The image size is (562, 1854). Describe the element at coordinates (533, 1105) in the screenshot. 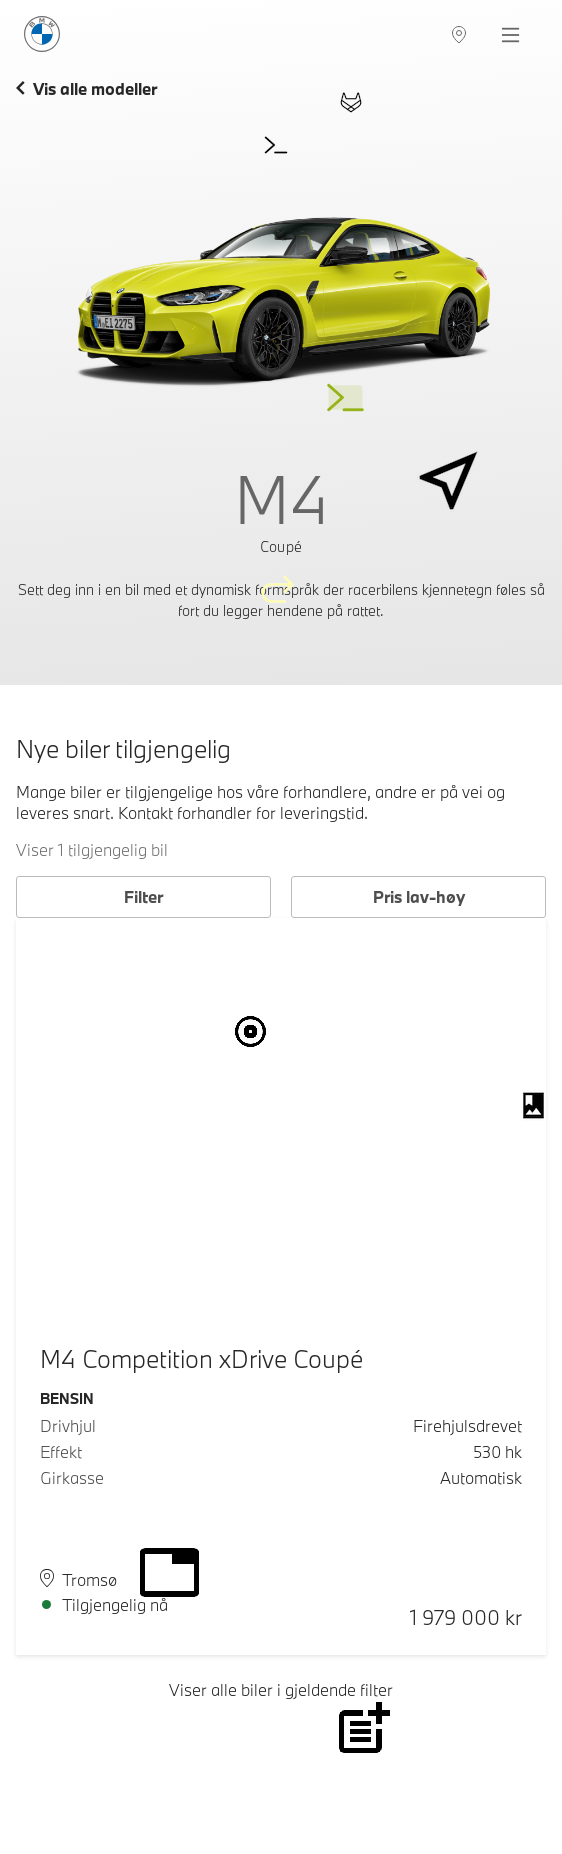

I see `view photo album` at that location.